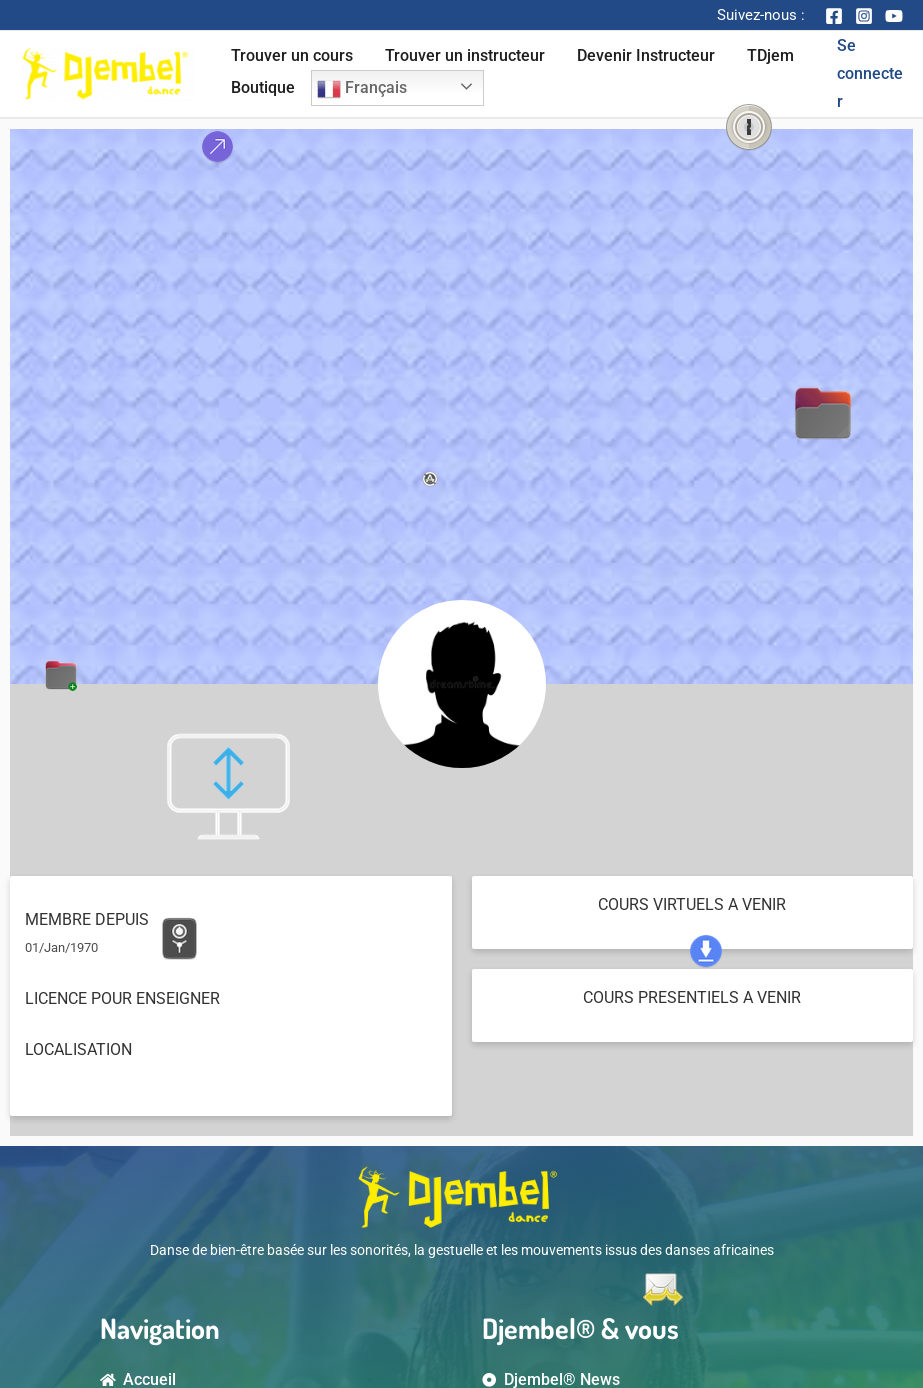  I want to click on access your downloads folder, so click(706, 951).